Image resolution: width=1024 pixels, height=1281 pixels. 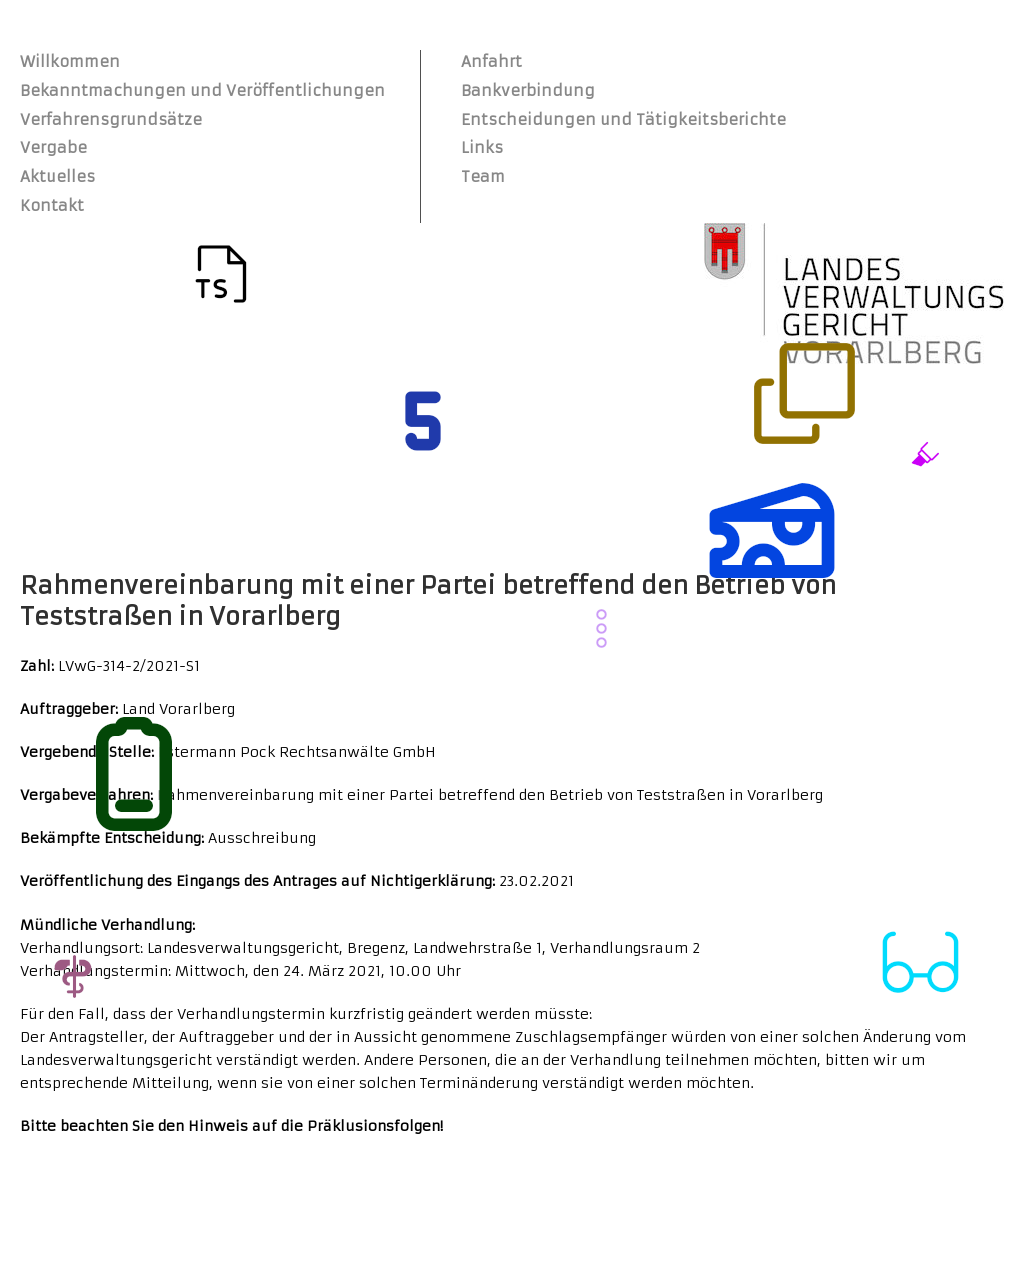 I want to click on enable reading mode or reader view, so click(x=920, y=963).